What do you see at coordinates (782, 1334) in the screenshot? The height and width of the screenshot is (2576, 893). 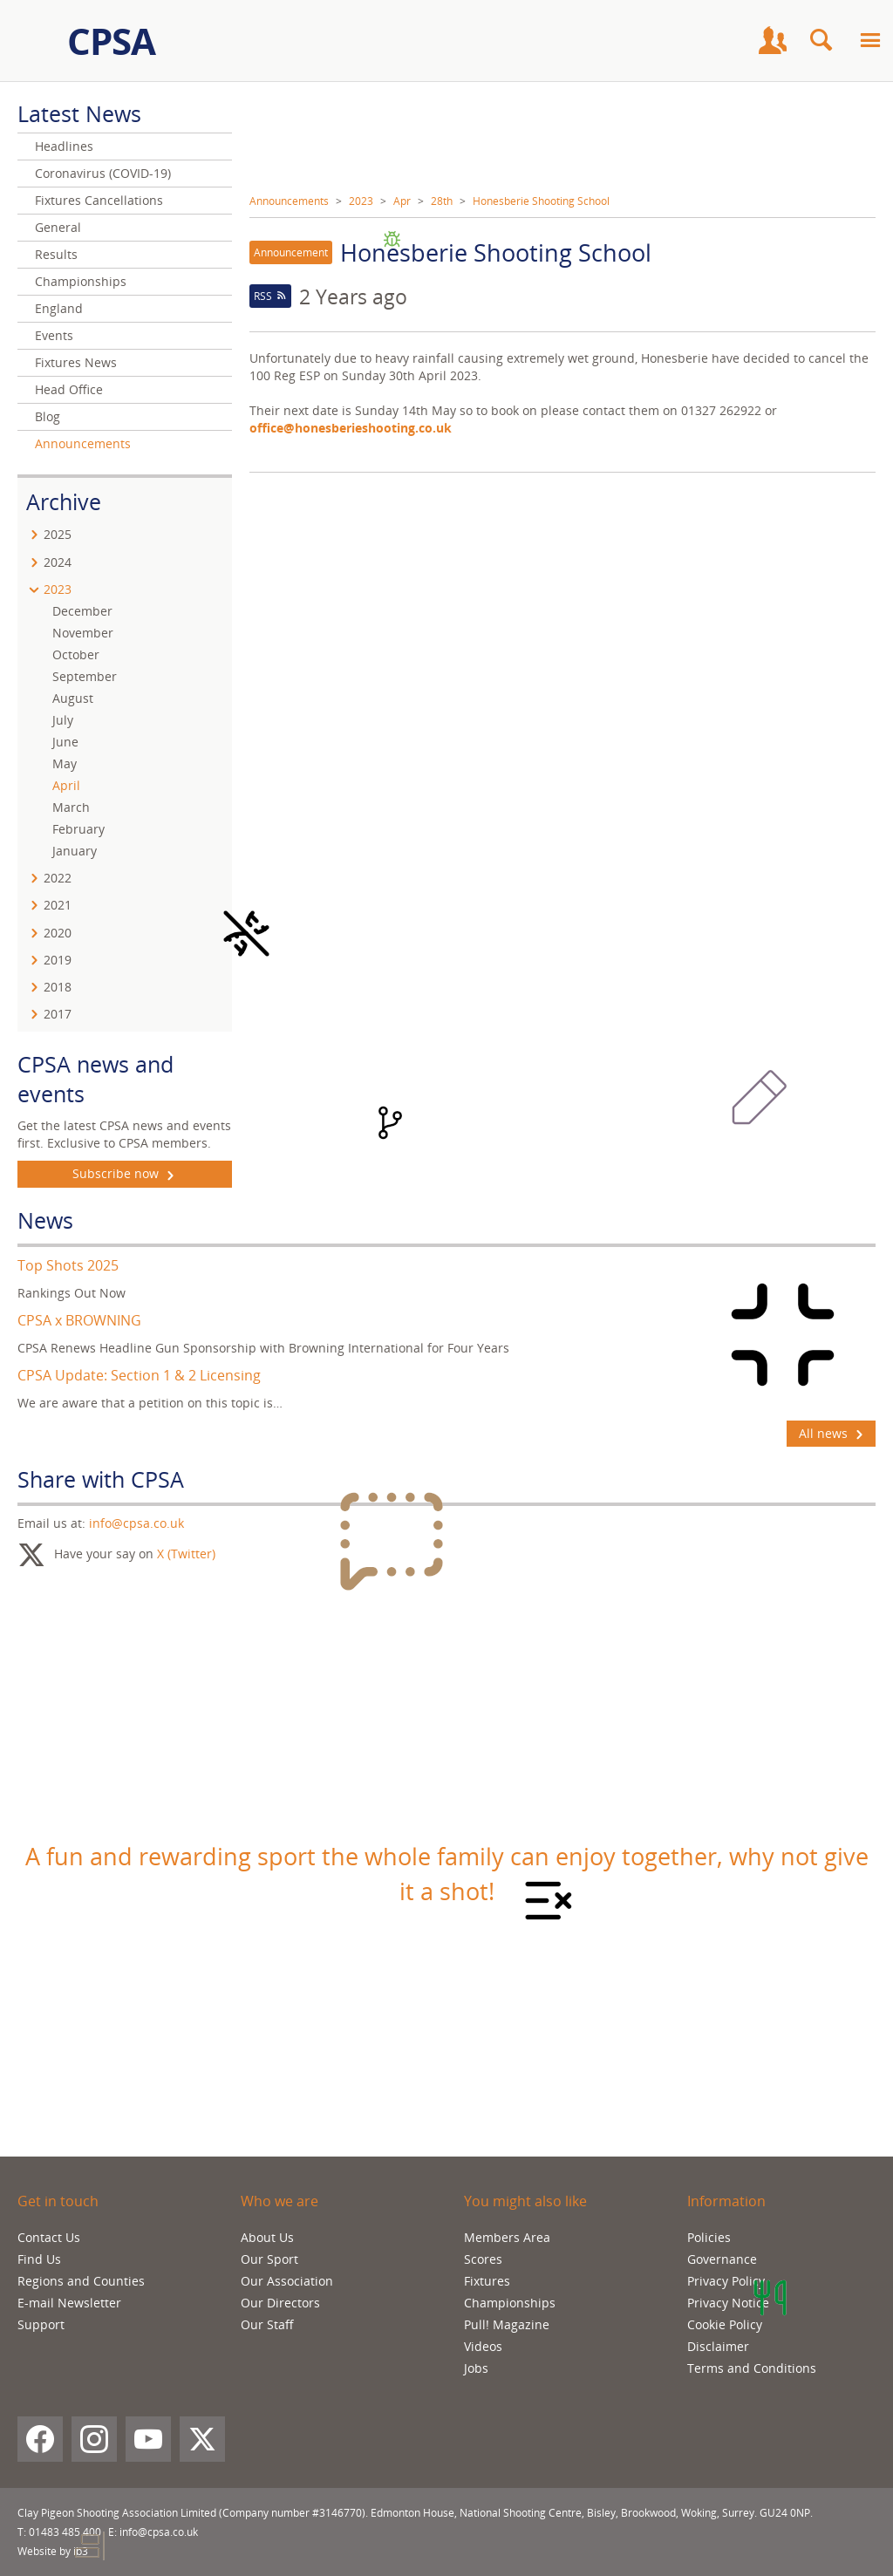 I see `minimize or exit fullscreen mode` at bounding box center [782, 1334].